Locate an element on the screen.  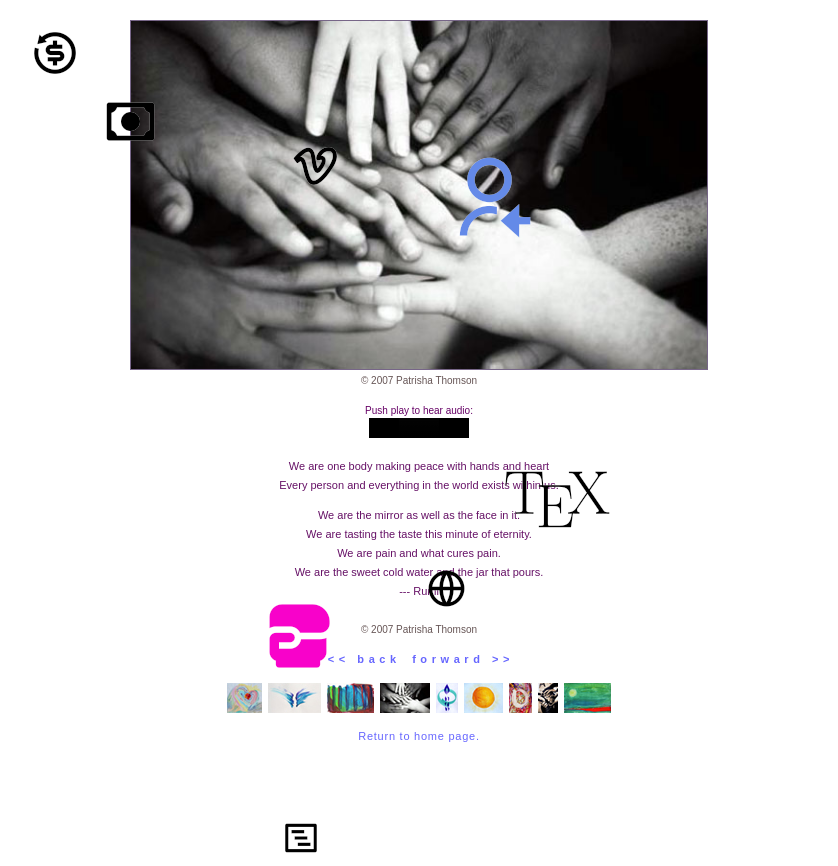
switch to global or international settings is located at coordinates (446, 588).